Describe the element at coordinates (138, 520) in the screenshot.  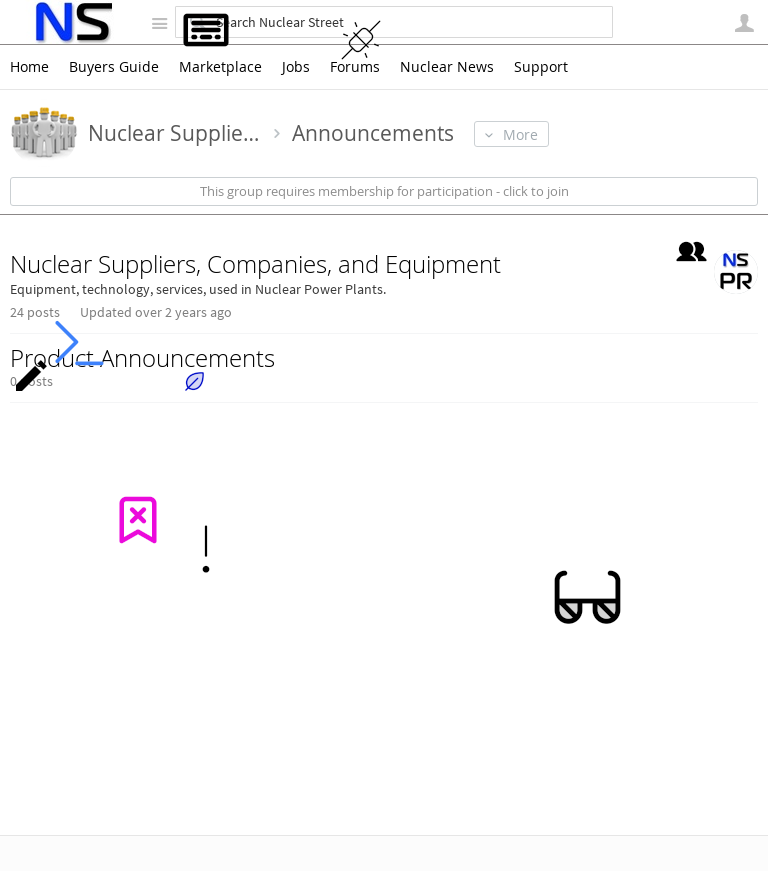
I see `remove a bookmark` at that location.